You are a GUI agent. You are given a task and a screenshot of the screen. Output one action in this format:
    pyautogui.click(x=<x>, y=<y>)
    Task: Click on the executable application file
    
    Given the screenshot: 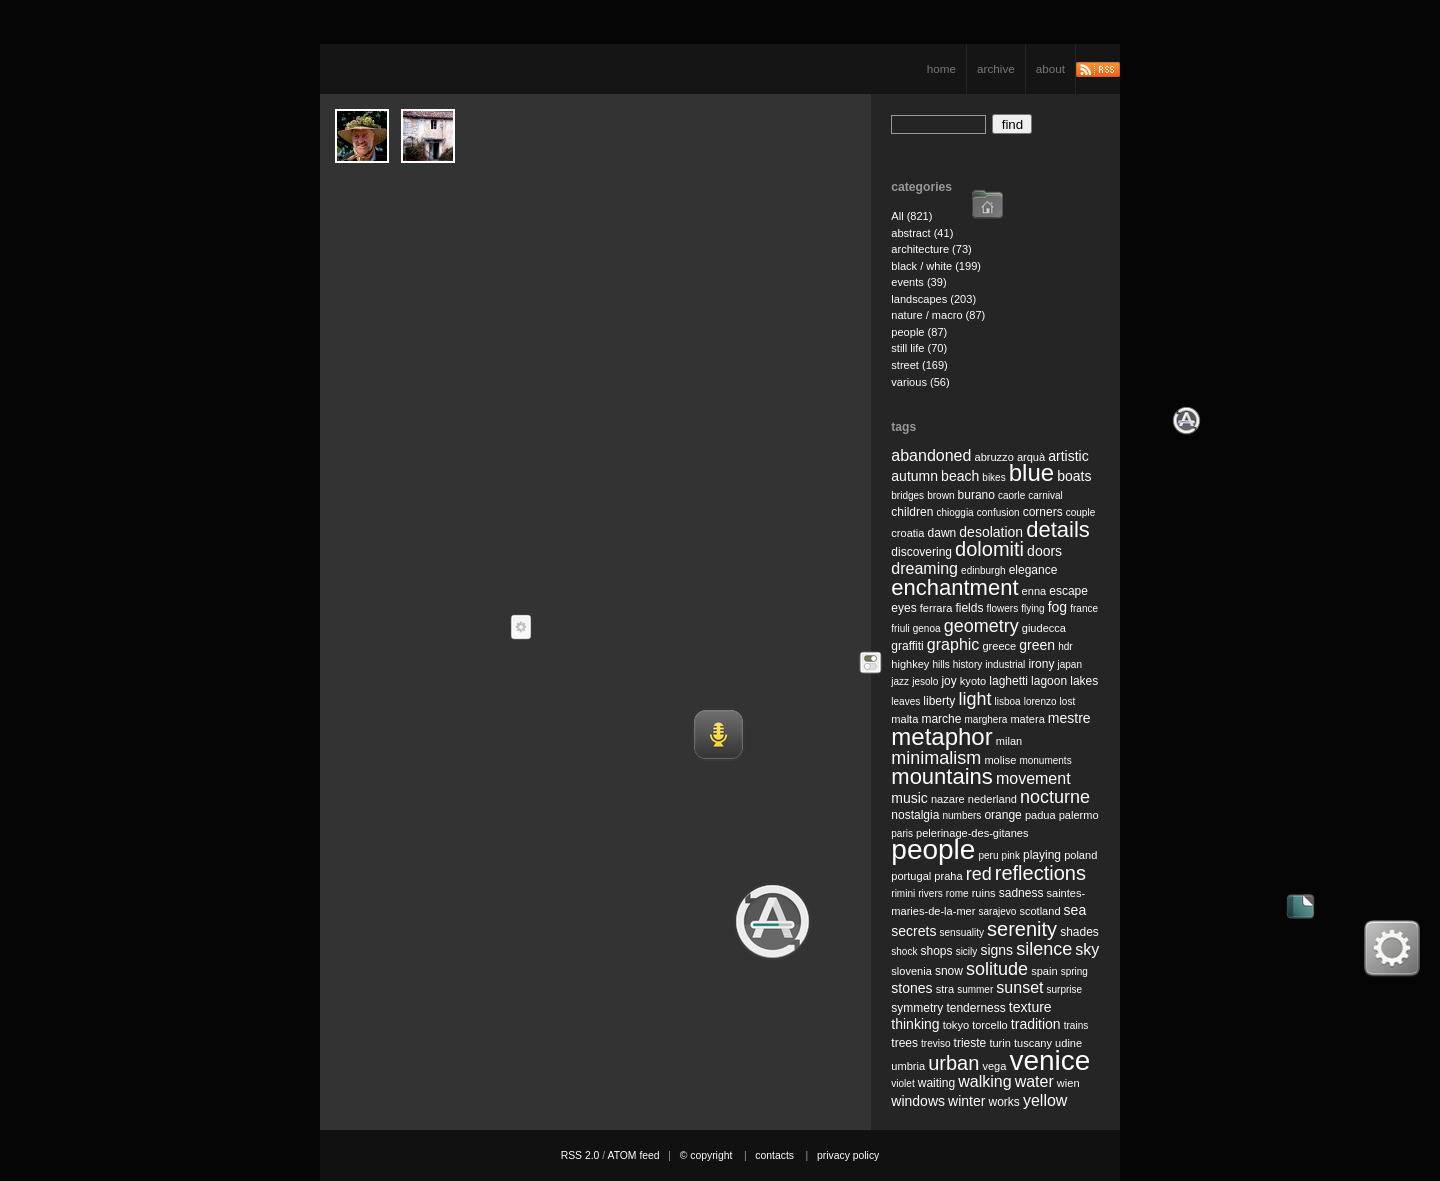 What is the action you would take?
    pyautogui.click(x=1392, y=948)
    